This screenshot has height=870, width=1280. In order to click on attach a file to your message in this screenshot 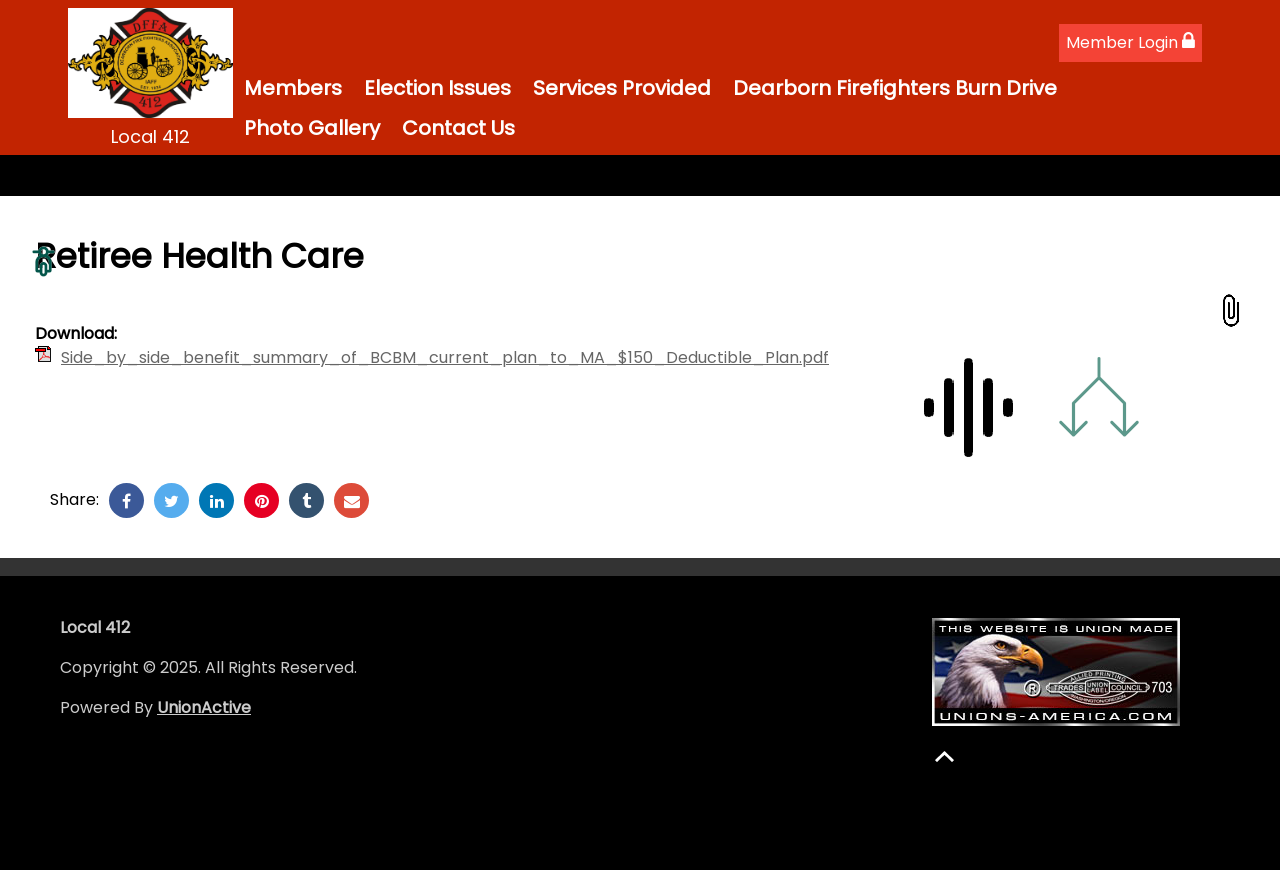, I will do `click(1230, 310)`.